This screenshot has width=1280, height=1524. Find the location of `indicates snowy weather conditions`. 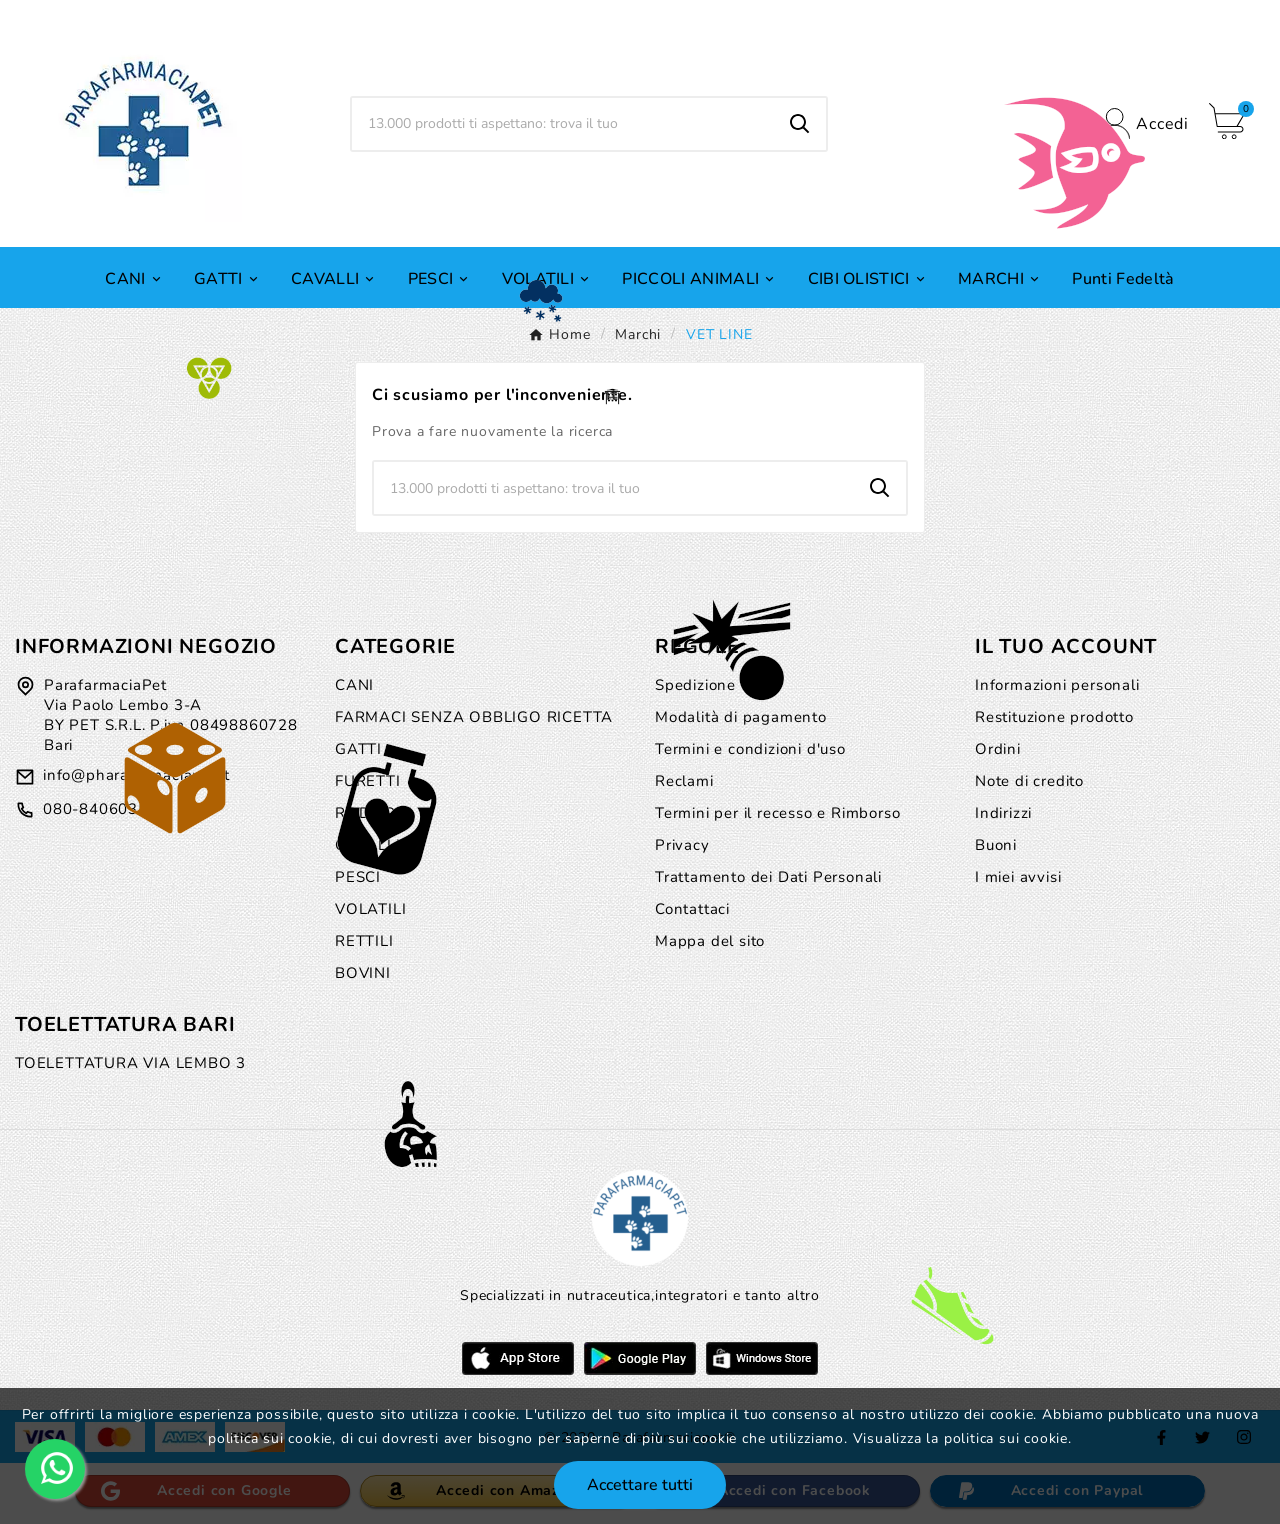

indicates snowy weather conditions is located at coordinates (541, 301).